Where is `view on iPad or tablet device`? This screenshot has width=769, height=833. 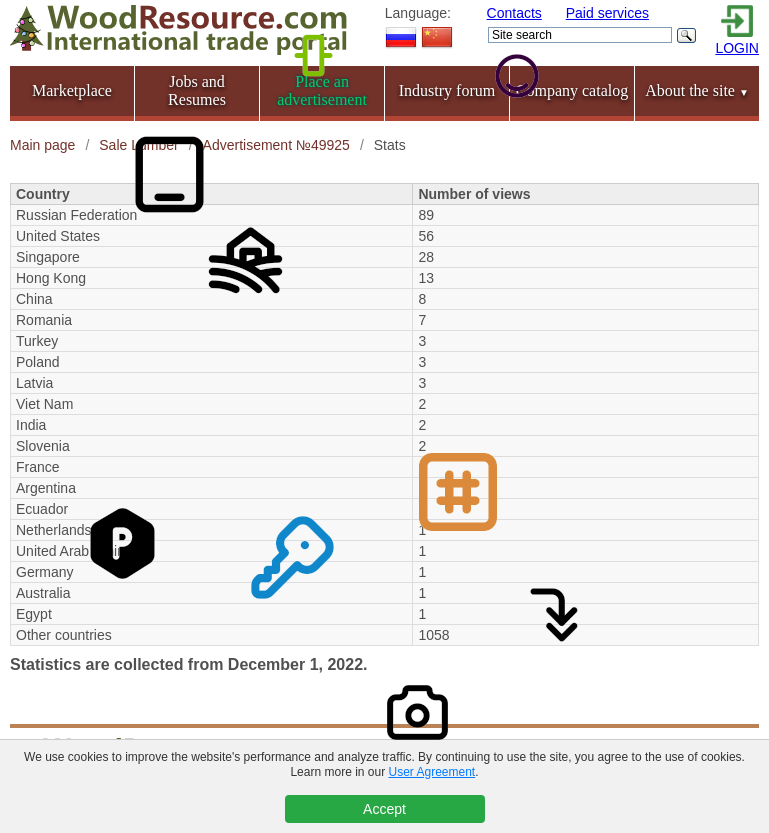
view on iPad or tablet device is located at coordinates (169, 174).